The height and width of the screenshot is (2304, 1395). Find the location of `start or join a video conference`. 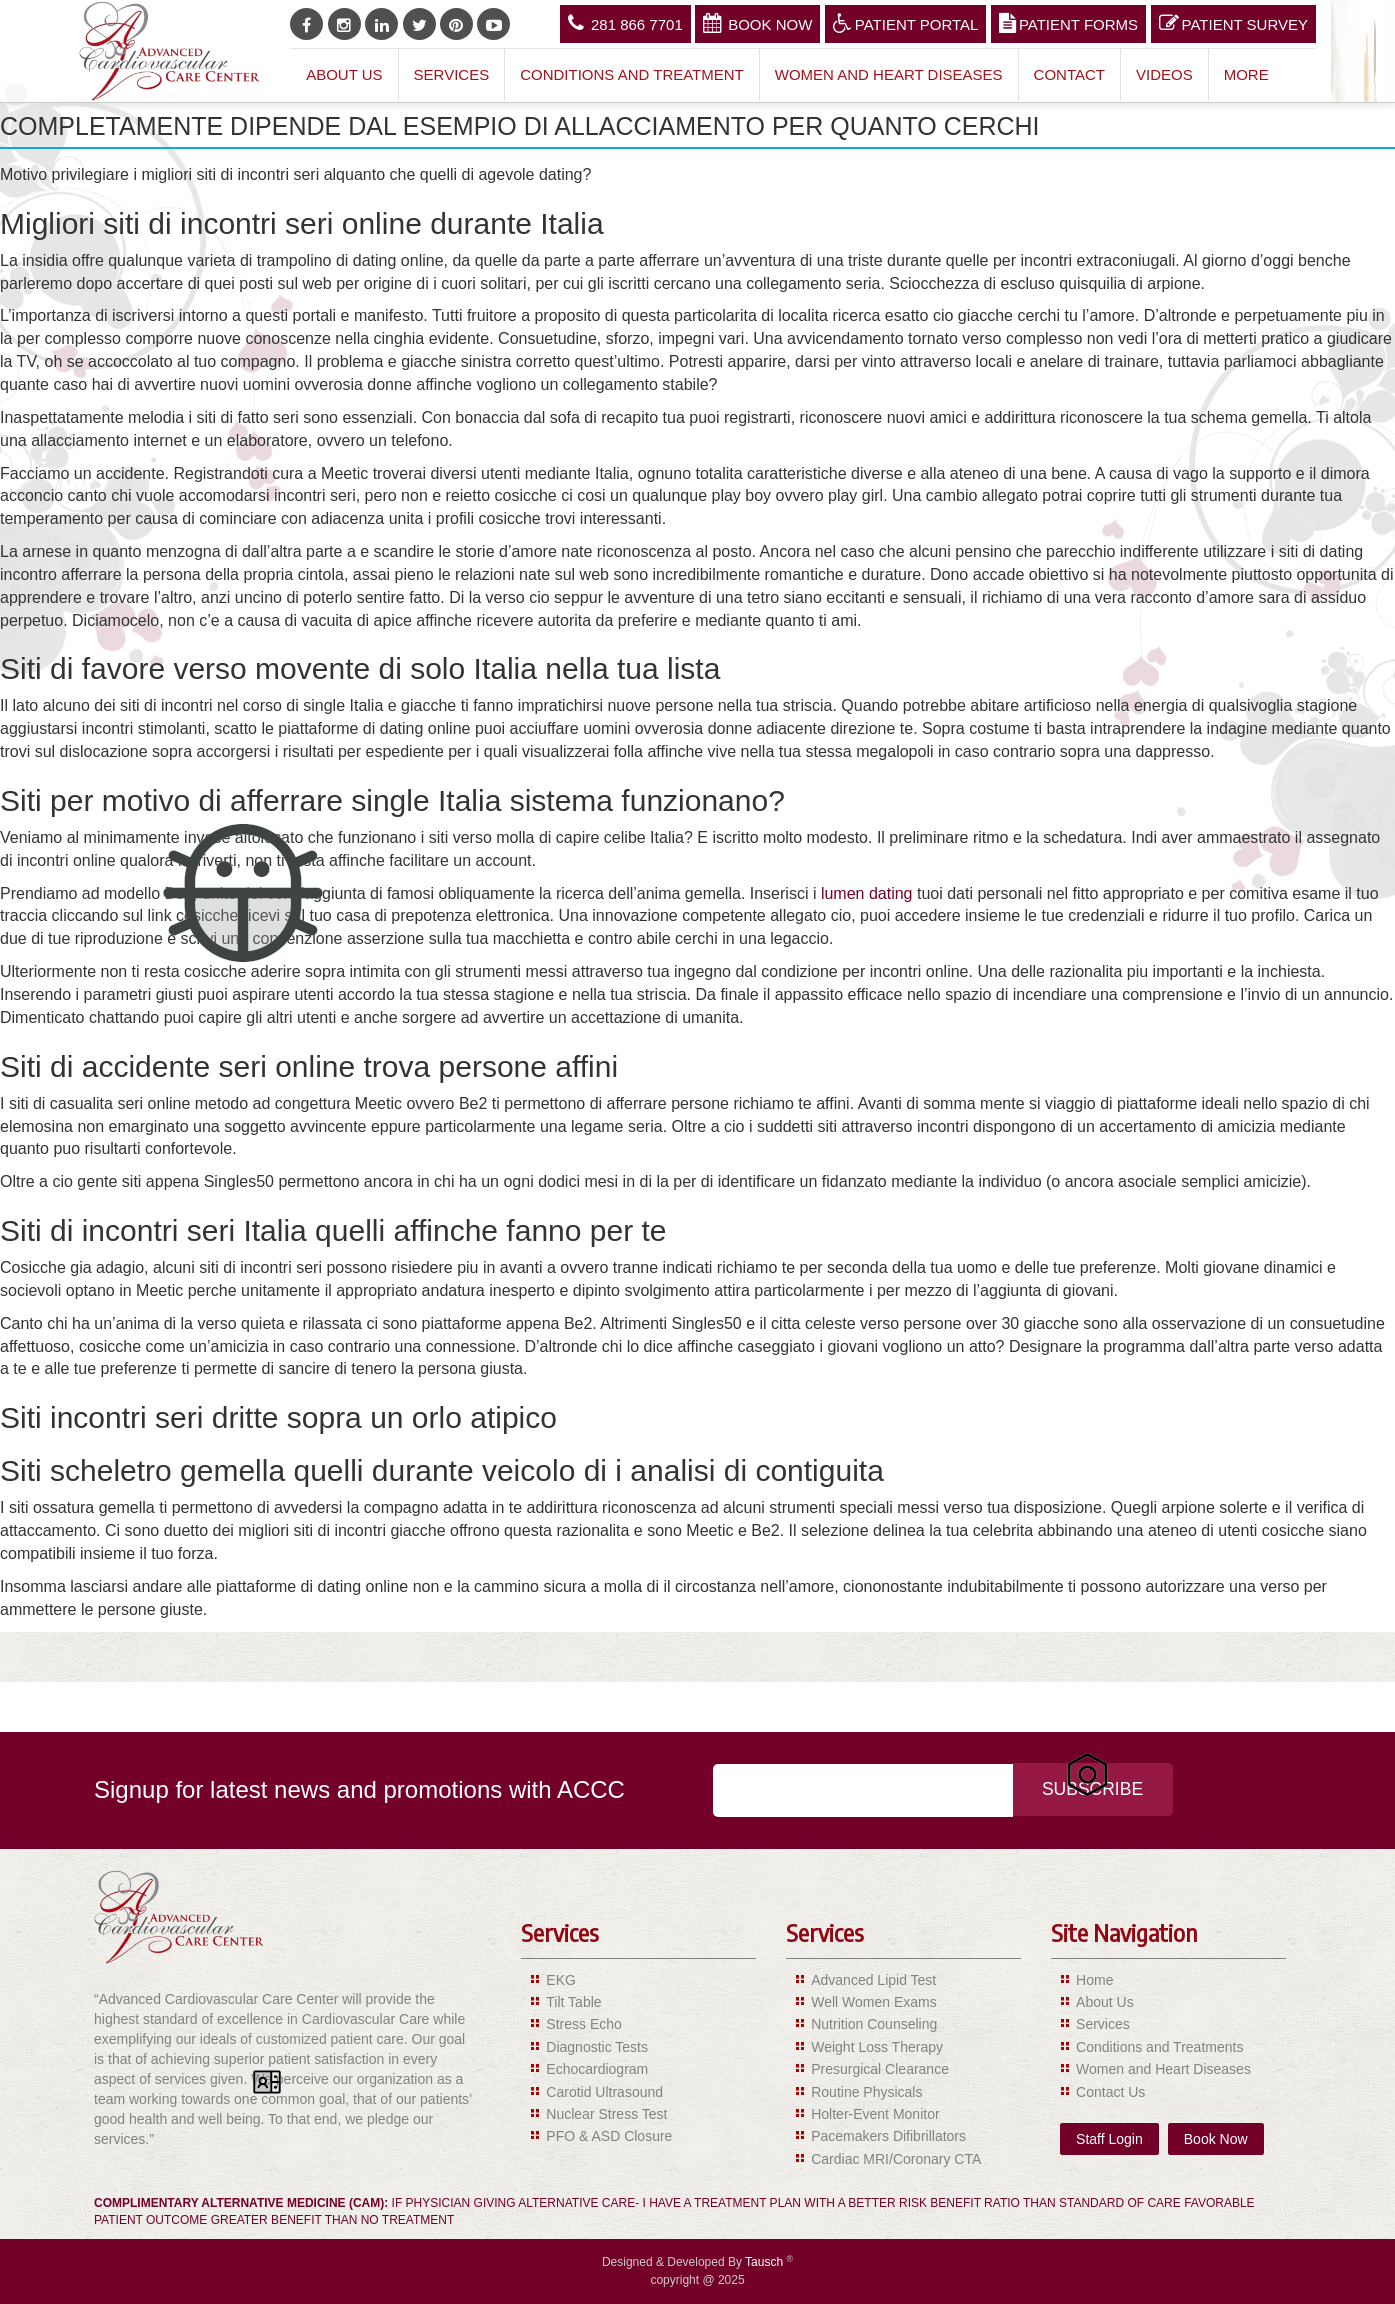

start or join a video conference is located at coordinates (267, 2082).